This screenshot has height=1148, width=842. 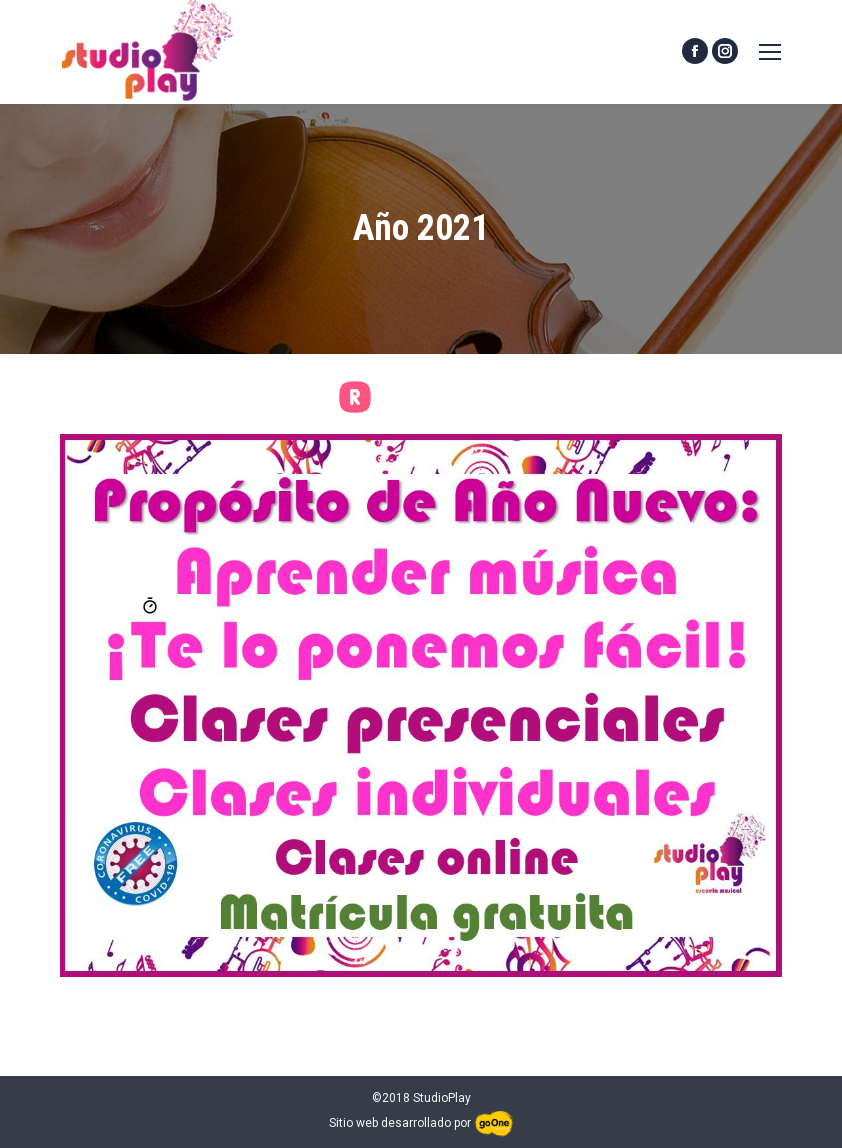 What do you see at coordinates (355, 397) in the screenshot?
I see `indicates a rating or review feature` at bounding box center [355, 397].